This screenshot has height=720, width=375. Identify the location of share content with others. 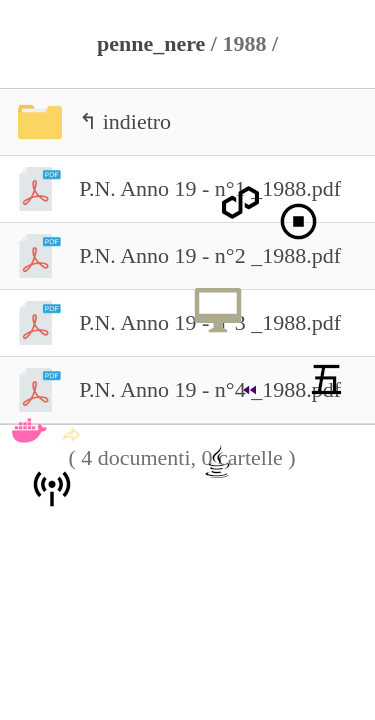
(70, 435).